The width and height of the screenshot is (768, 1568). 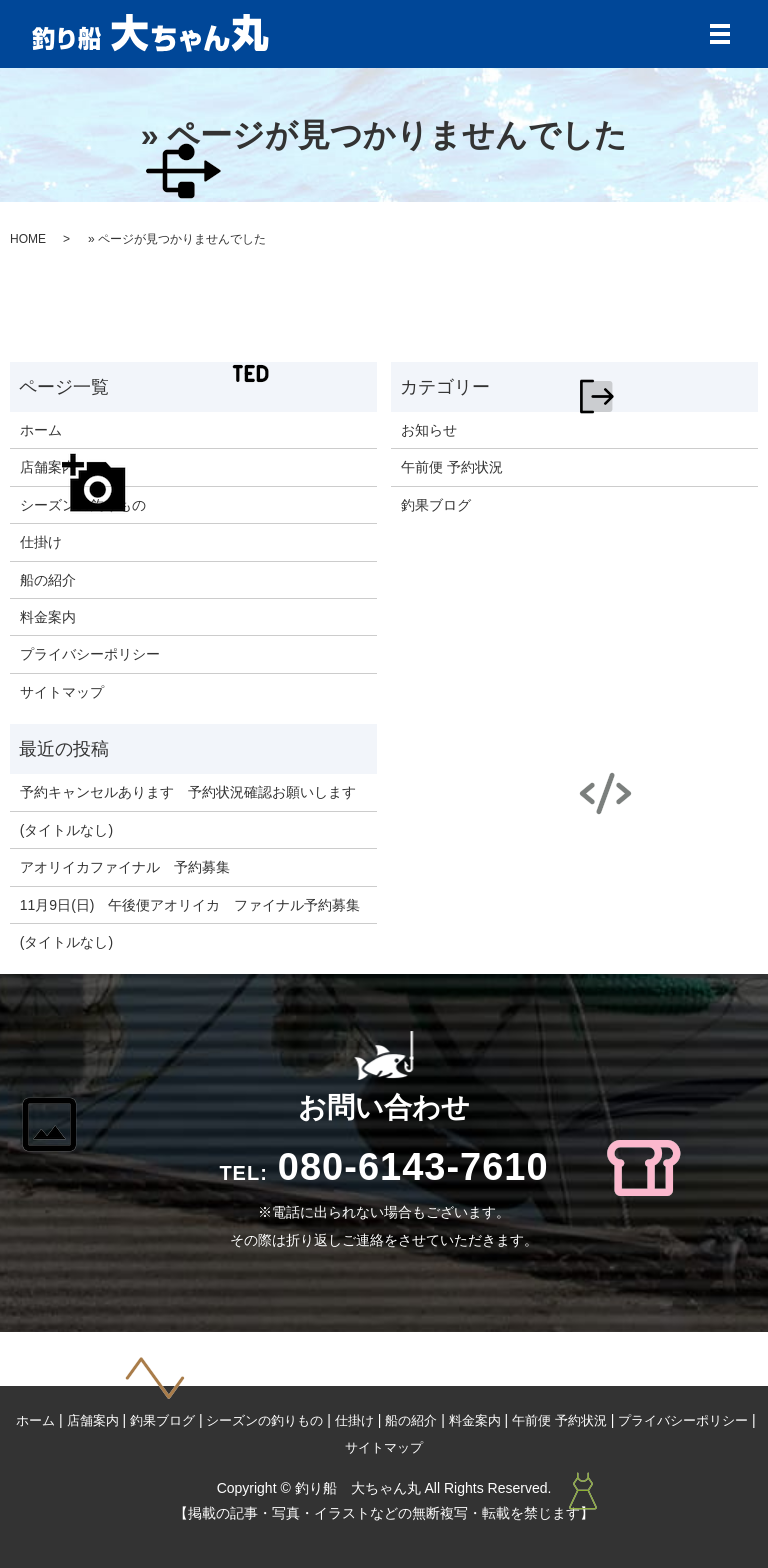 What do you see at coordinates (605, 793) in the screenshot?
I see `view or edit source code` at bounding box center [605, 793].